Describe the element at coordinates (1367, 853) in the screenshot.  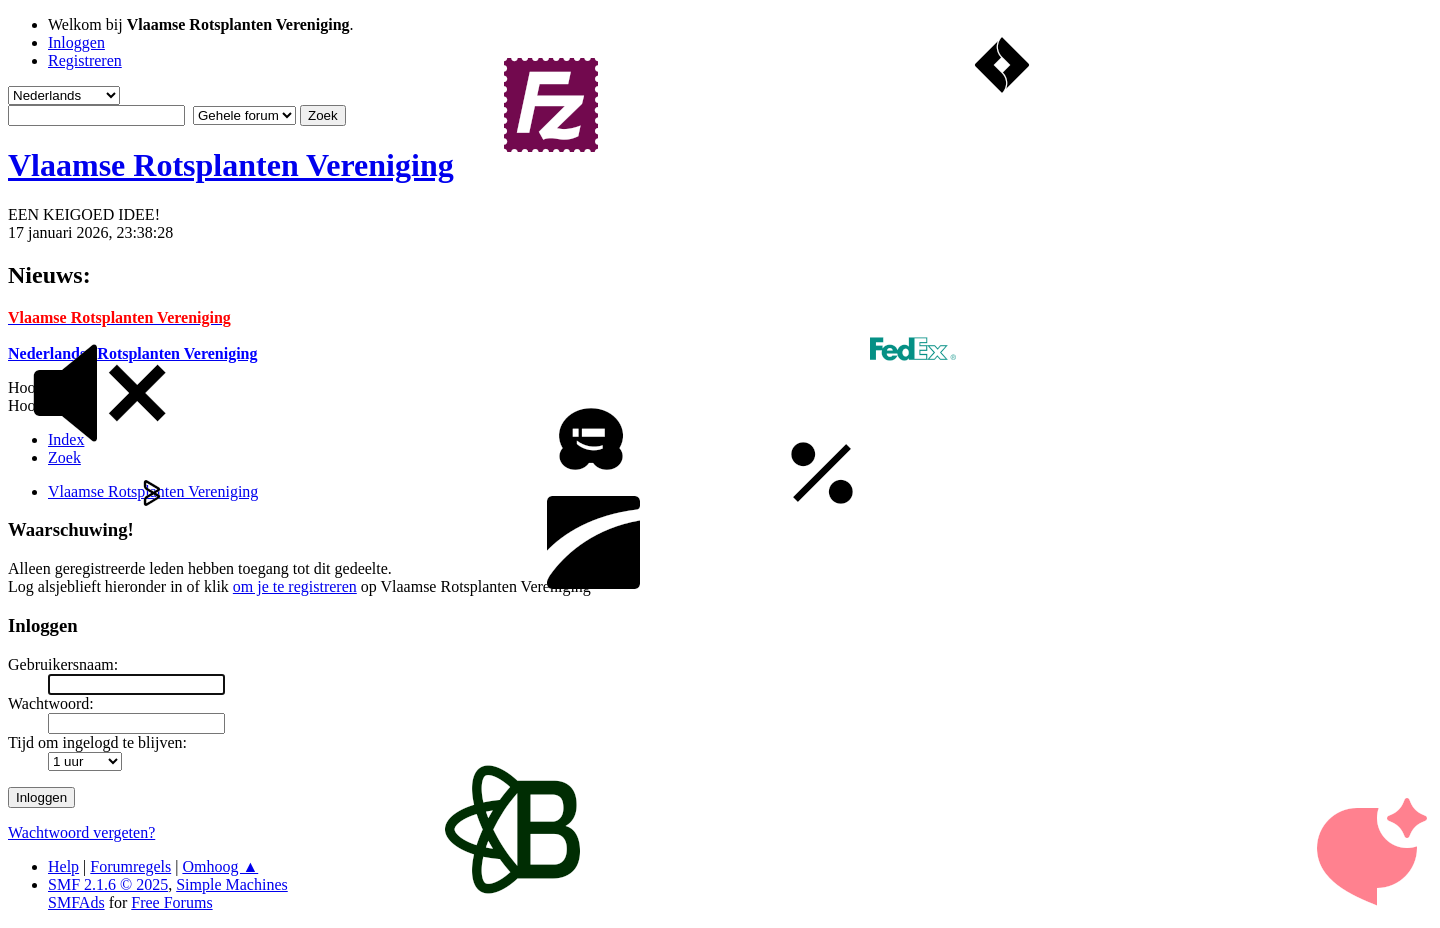
I see `start a conversation with AI assistant` at that location.